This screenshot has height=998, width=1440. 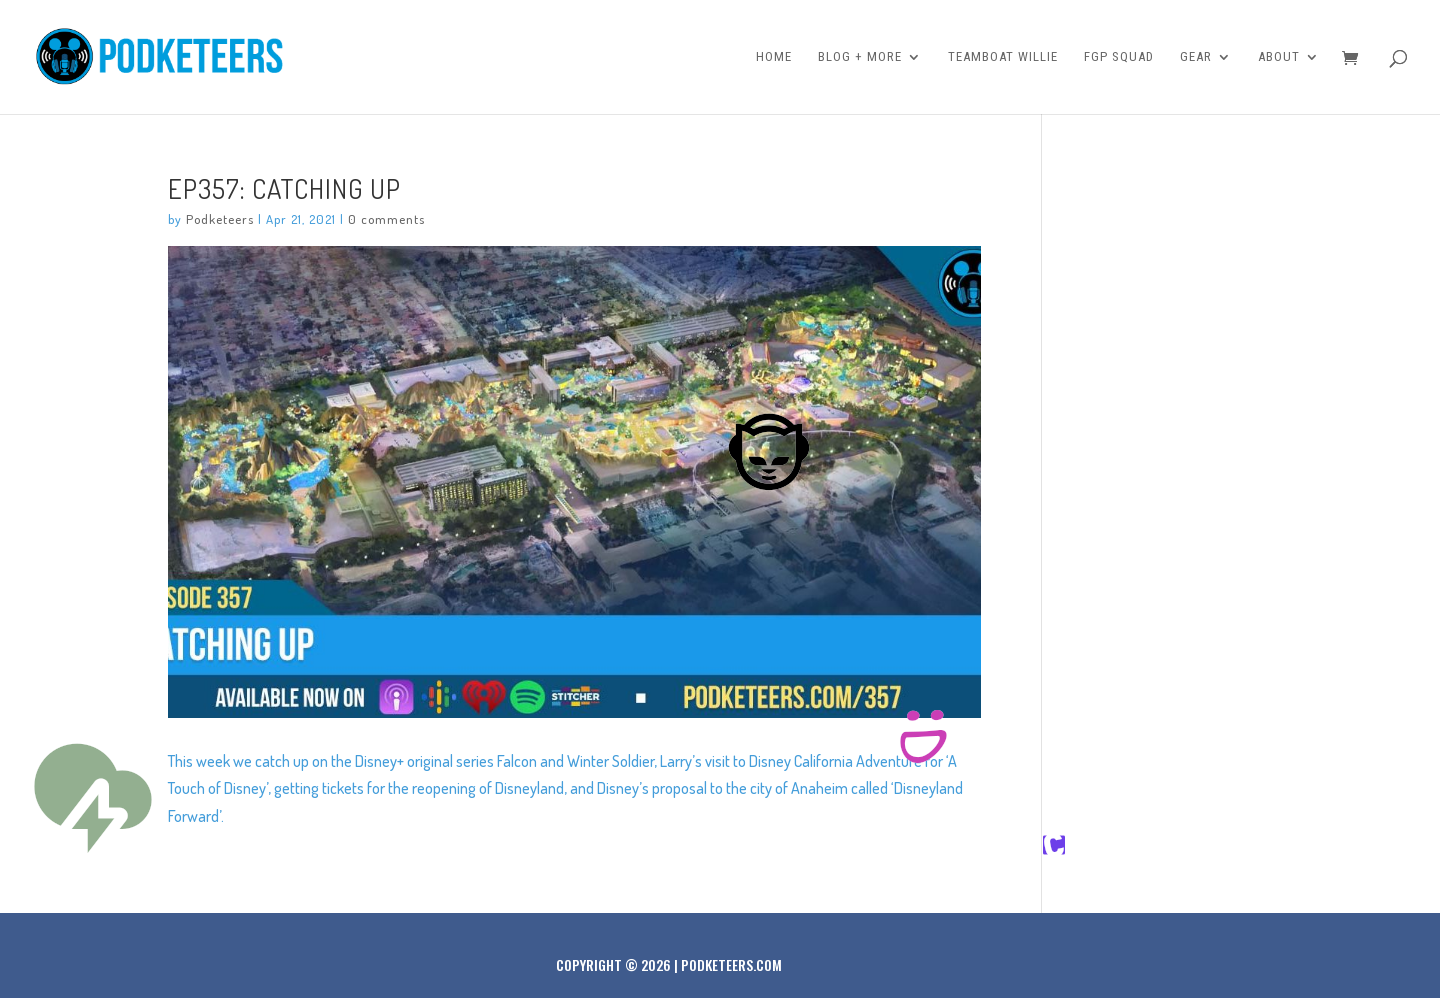 What do you see at coordinates (93, 797) in the screenshot?
I see `indicates thunderstorm weather conditions` at bounding box center [93, 797].